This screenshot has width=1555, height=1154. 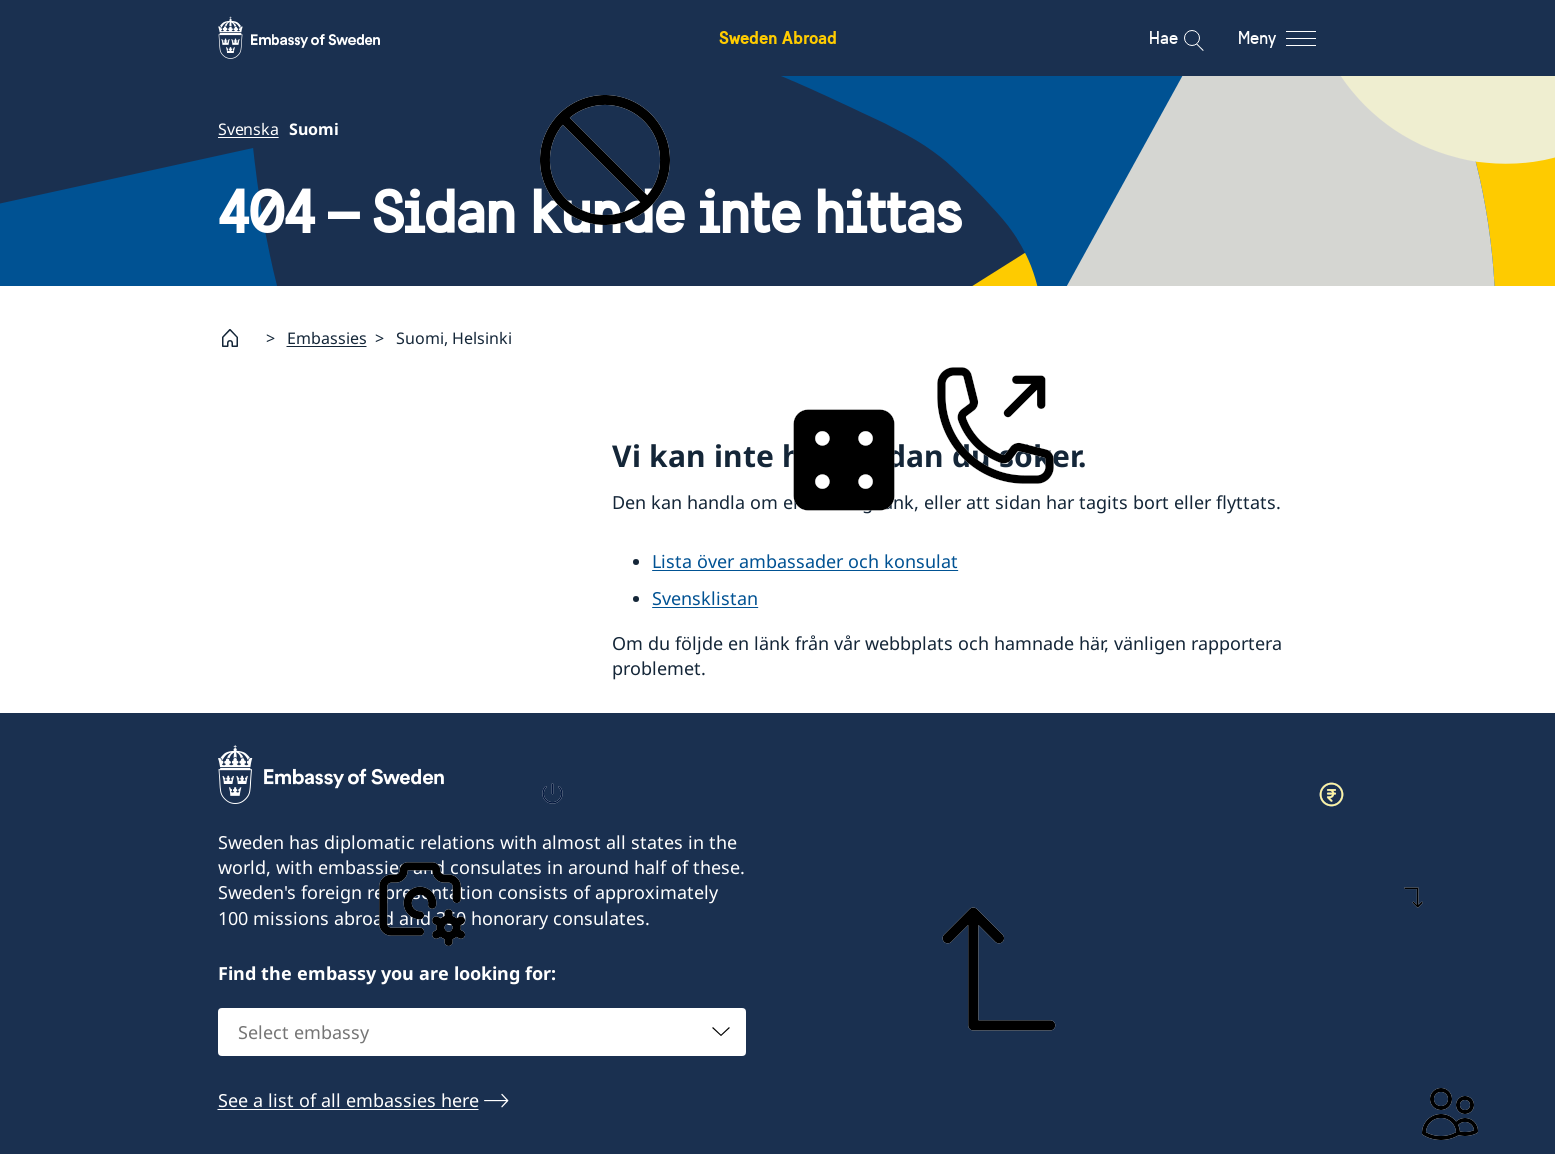 What do you see at coordinates (1413, 897) in the screenshot?
I see `navigate to the next line or section below` at bounding box center [1413, 897].